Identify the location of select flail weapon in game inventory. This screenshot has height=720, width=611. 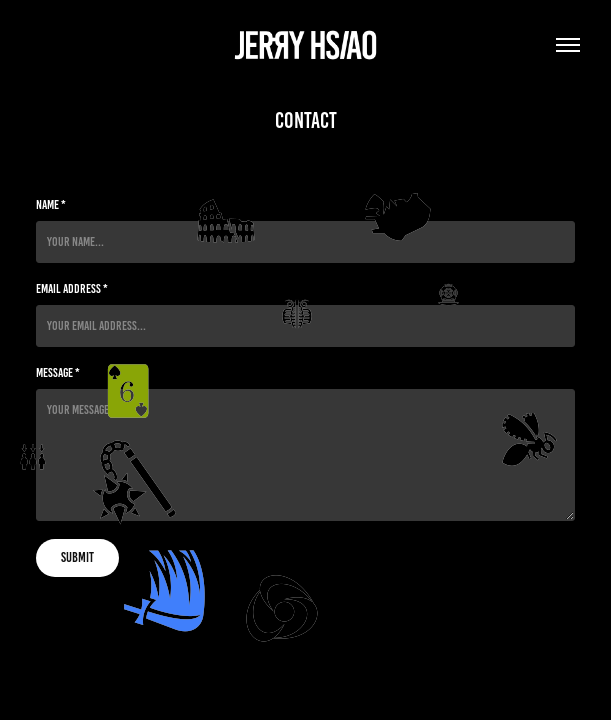
(134, 482).